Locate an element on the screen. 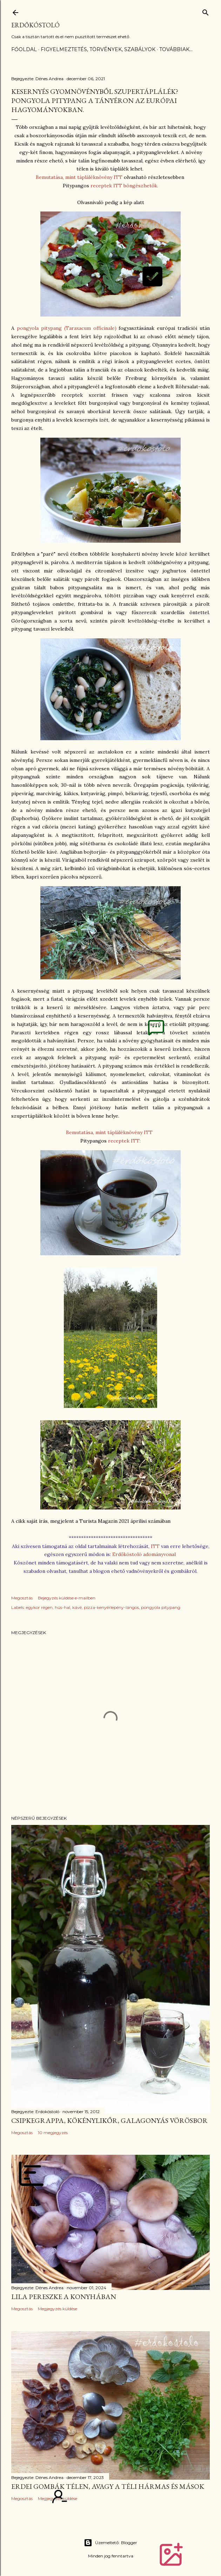 The height and width of the screenshot is (2576, 221). add a new image or photo is located at coordinates (170, 2555).